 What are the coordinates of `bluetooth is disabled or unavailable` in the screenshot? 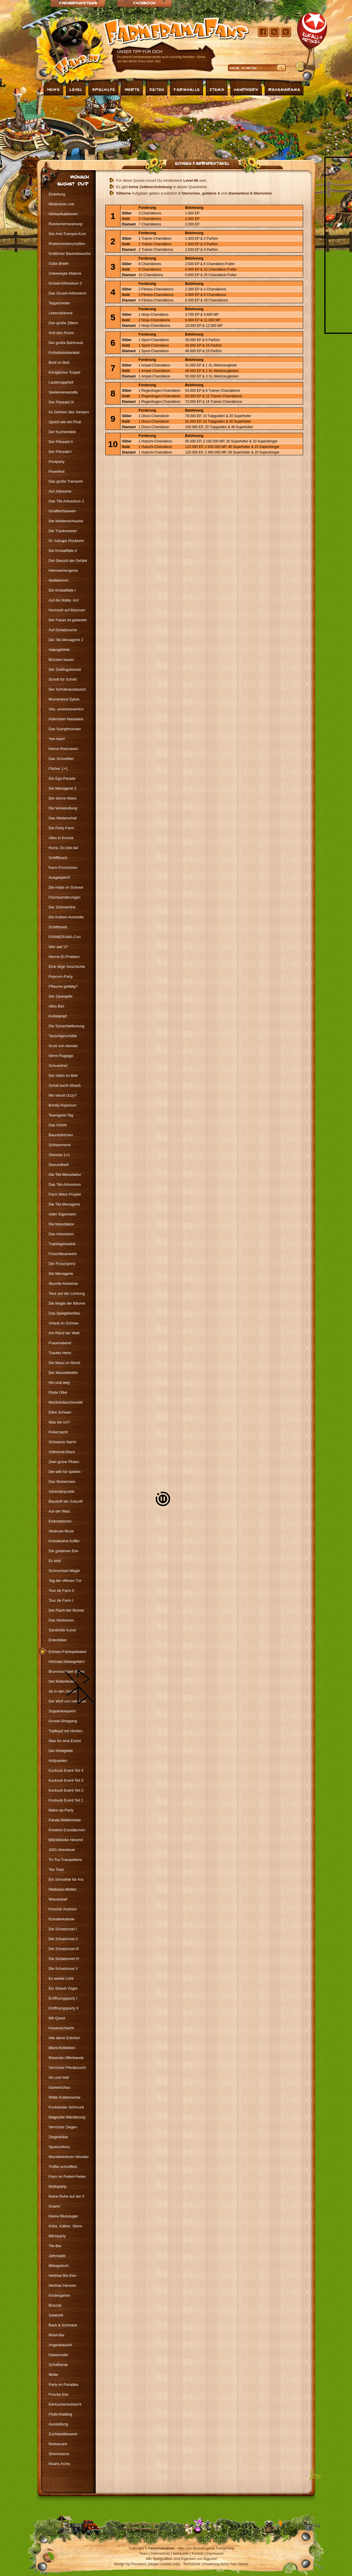 It's located at (78, 1687).